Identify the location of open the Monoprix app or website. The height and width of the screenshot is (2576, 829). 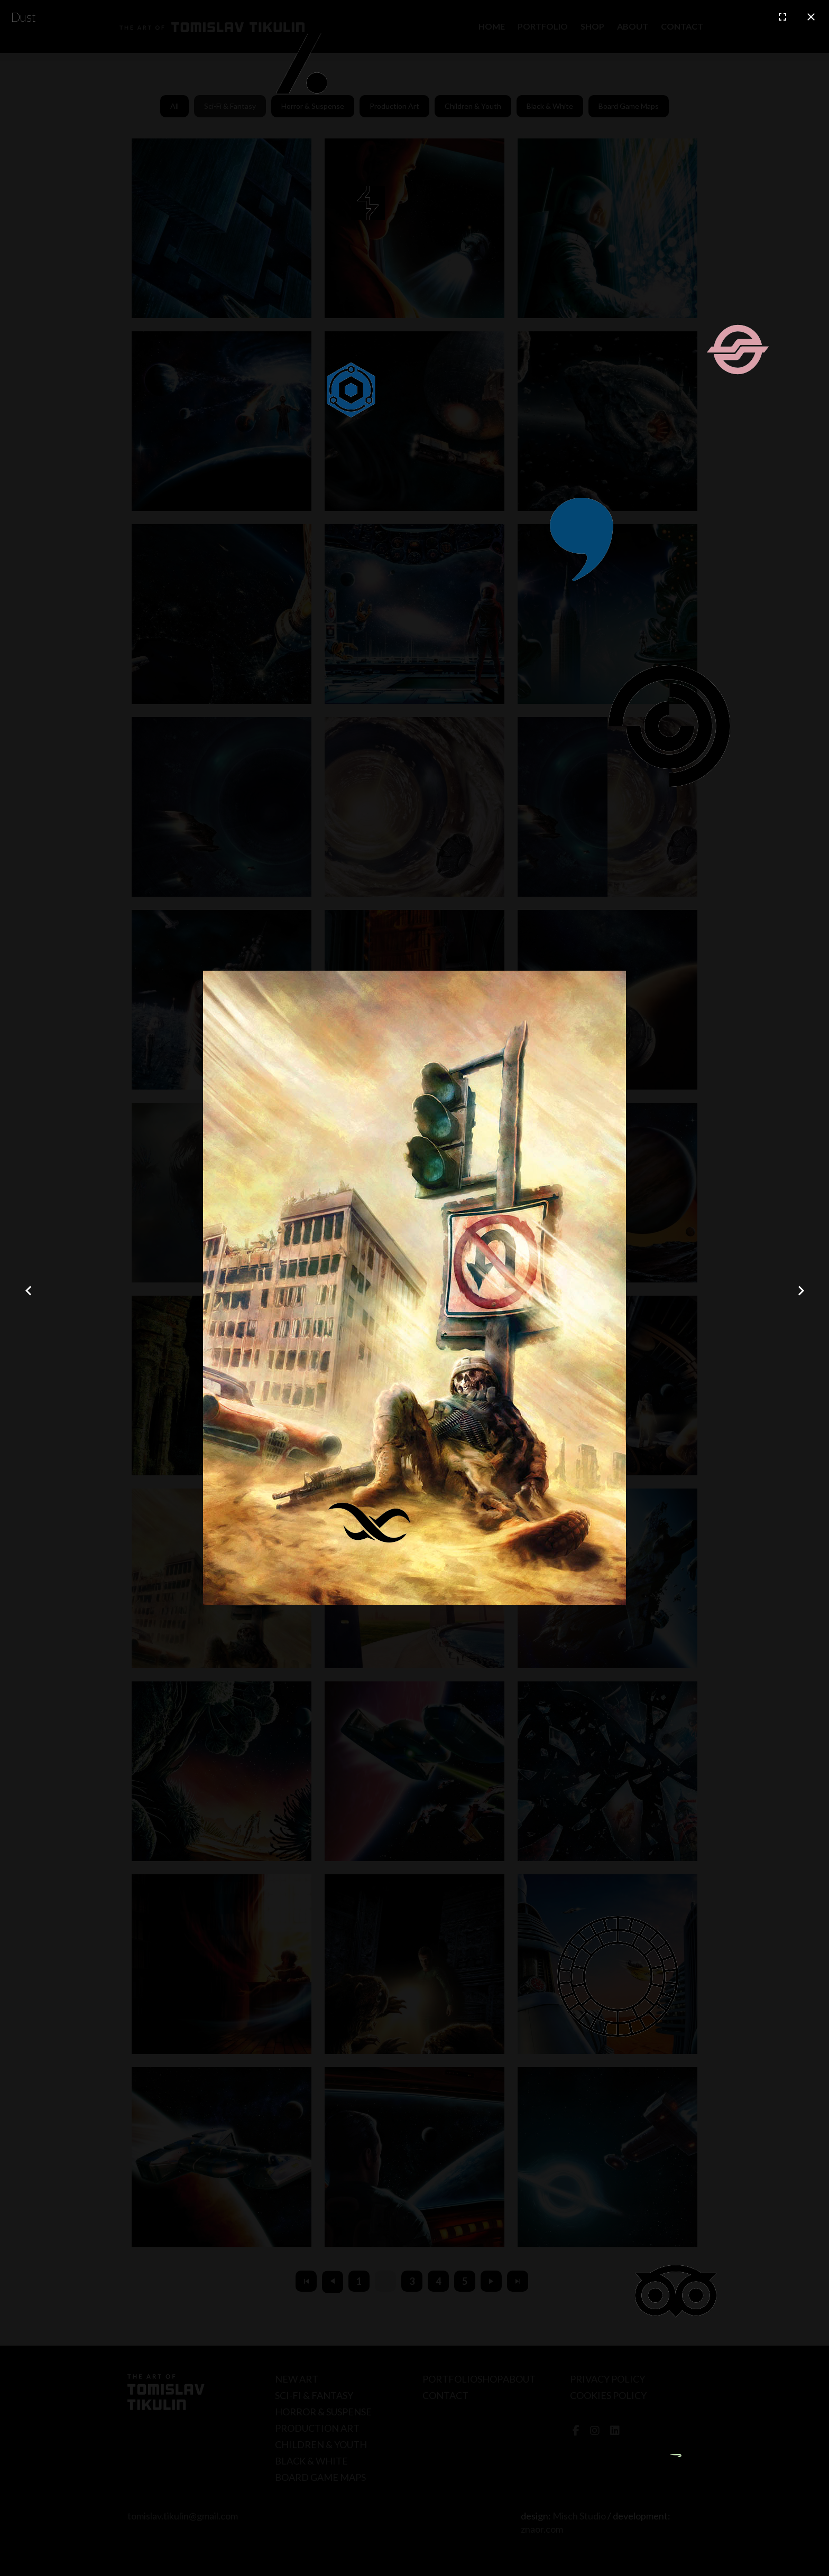
(582, 540).